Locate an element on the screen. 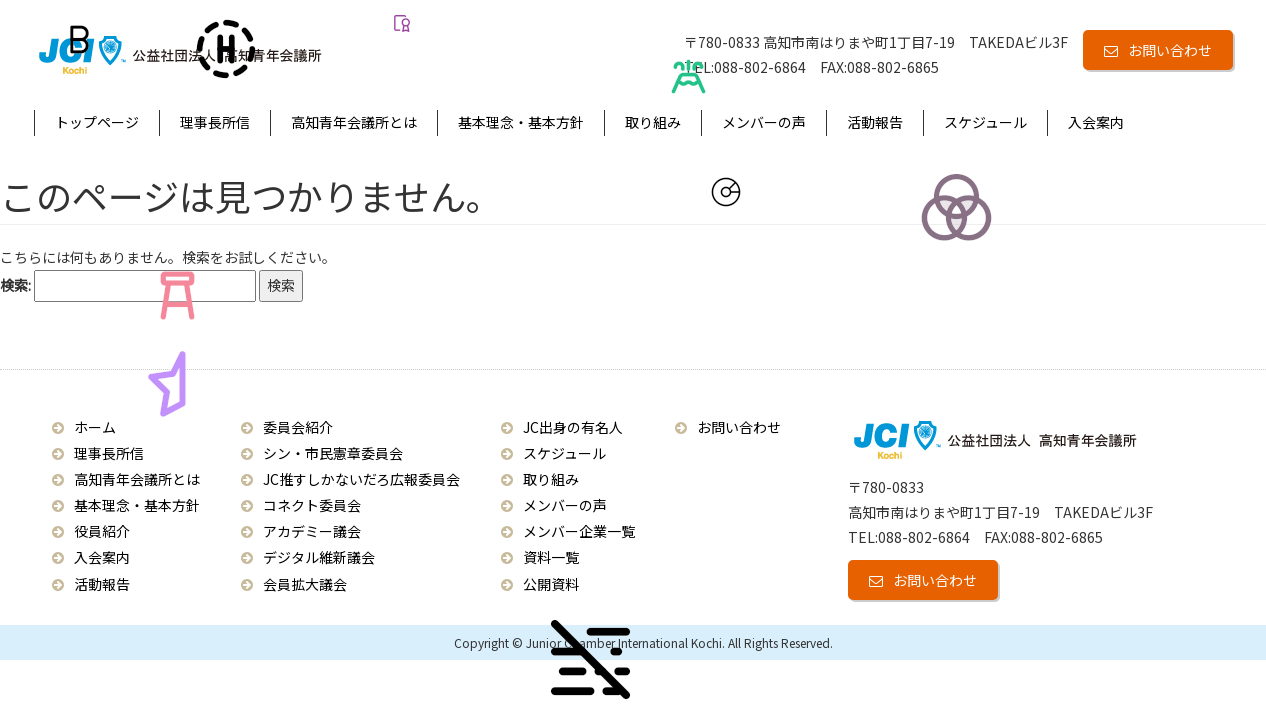  indicates overlapping or shared elements in a venn diagram is located at coordinates (956, 208).